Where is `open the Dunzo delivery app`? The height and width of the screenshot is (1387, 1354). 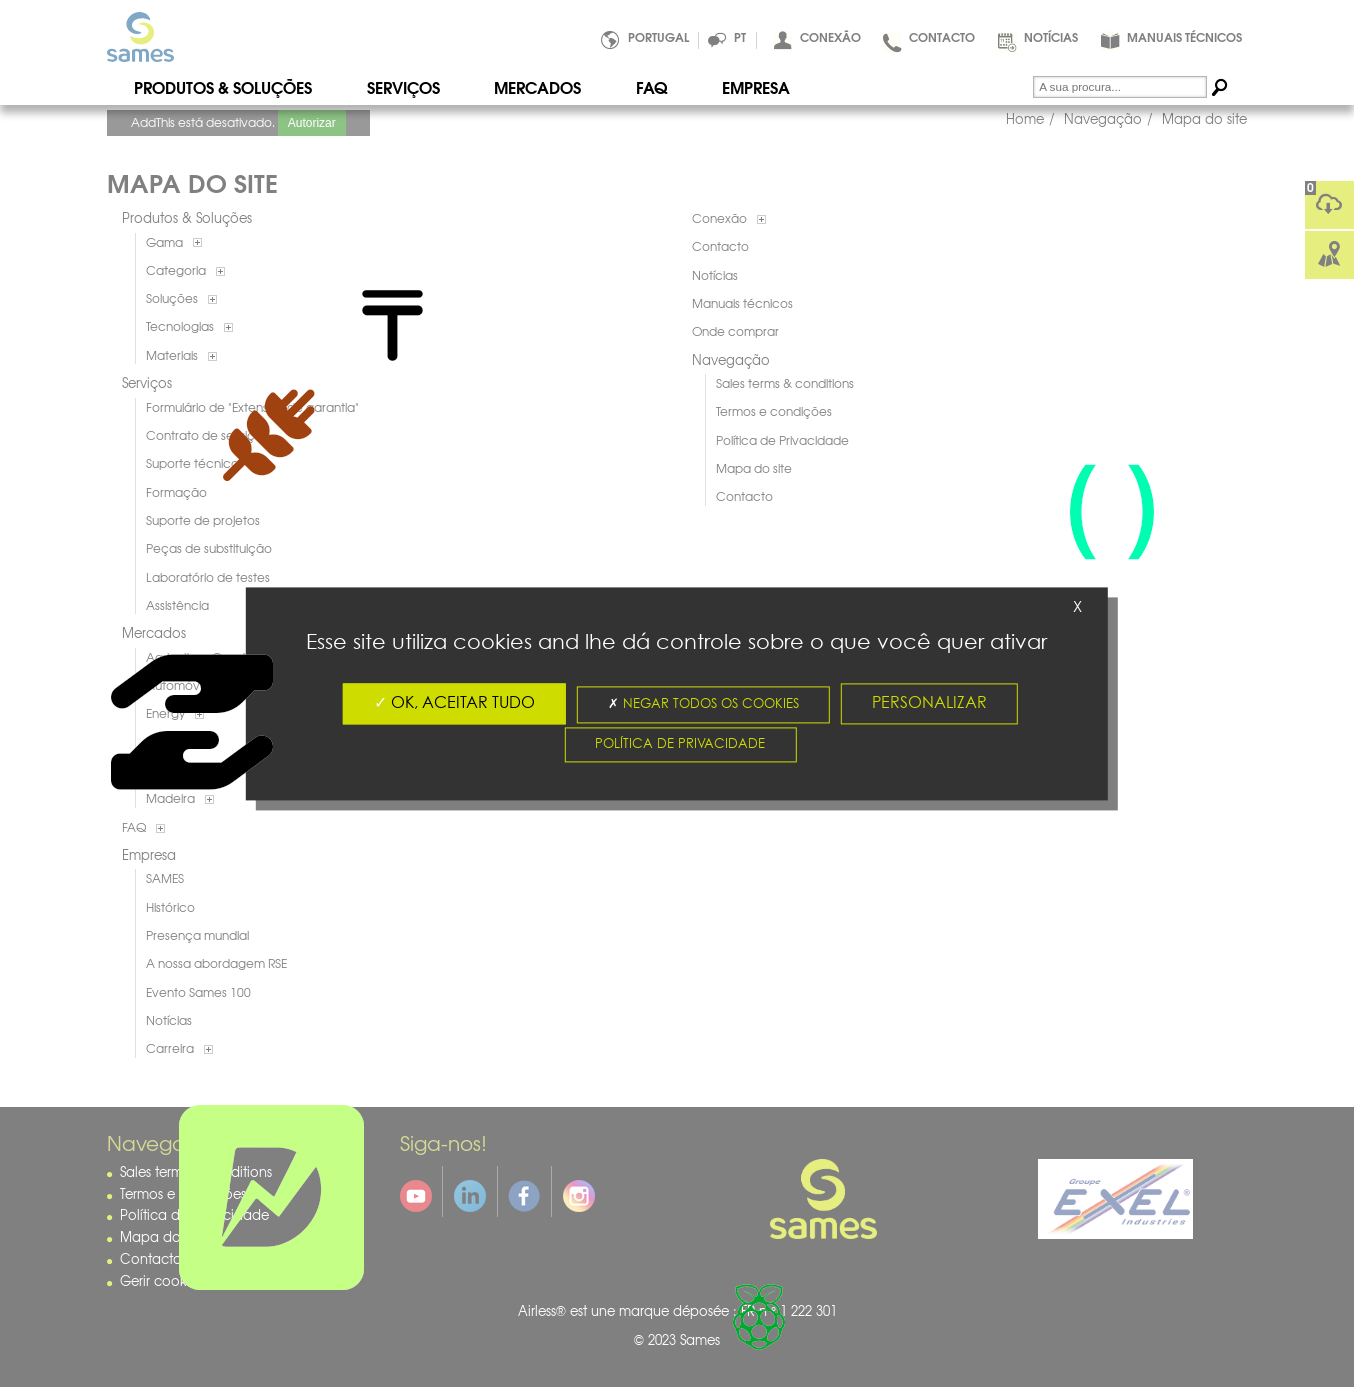
open the Dunzo delivery app is located at coordinates (271, 1197).